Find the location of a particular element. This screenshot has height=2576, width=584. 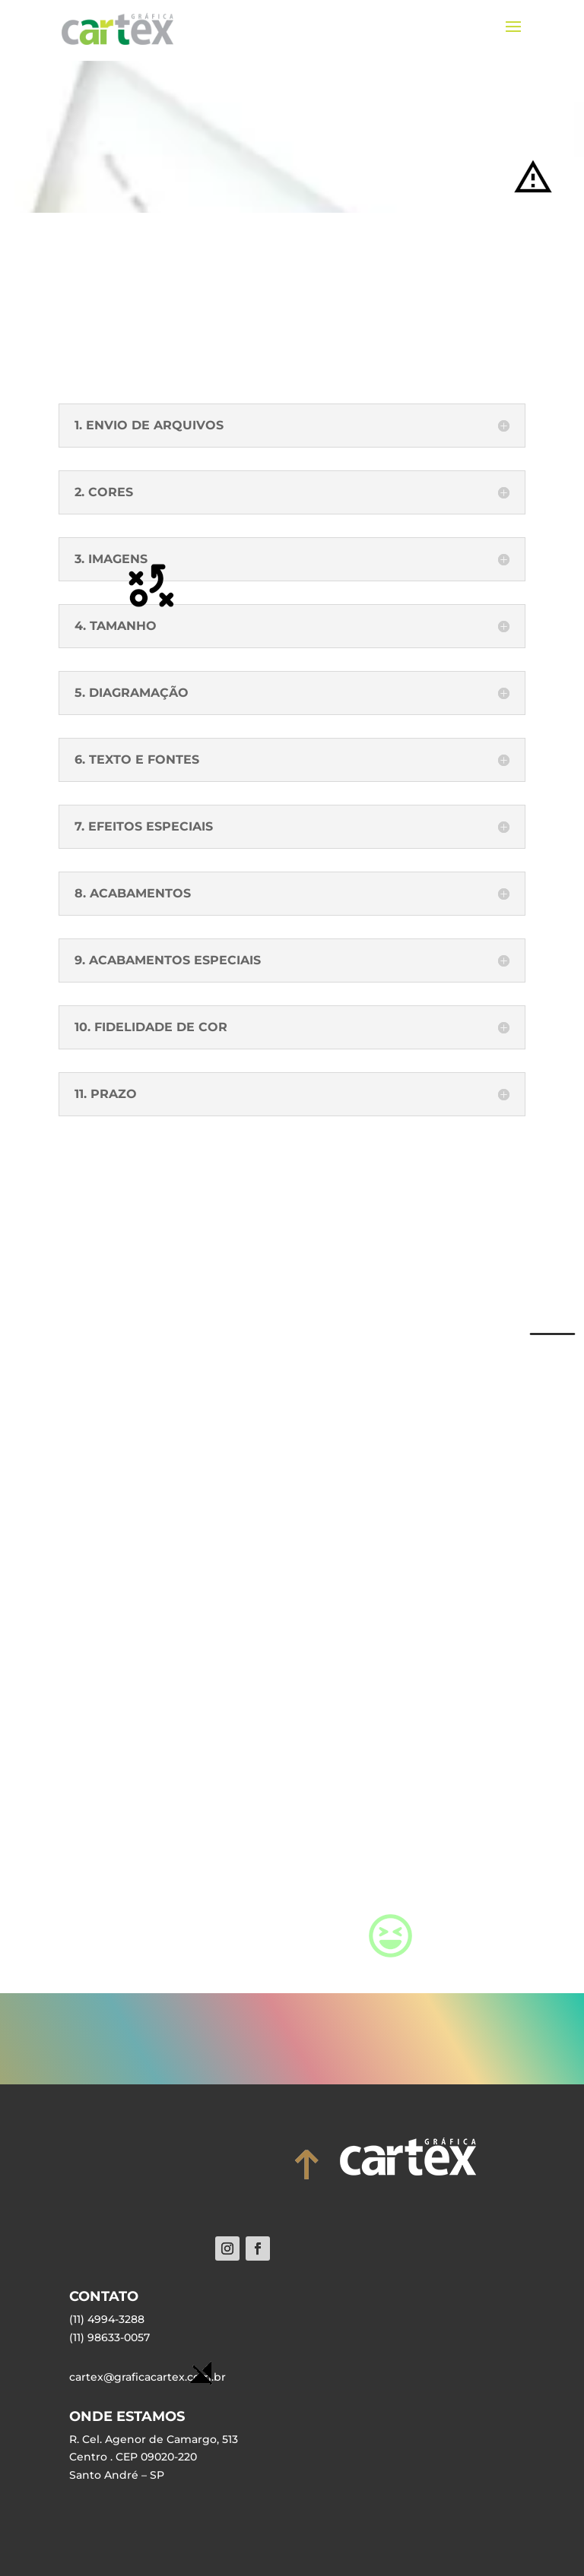

decrease quantity or value is located at coordinates (552, 1334).